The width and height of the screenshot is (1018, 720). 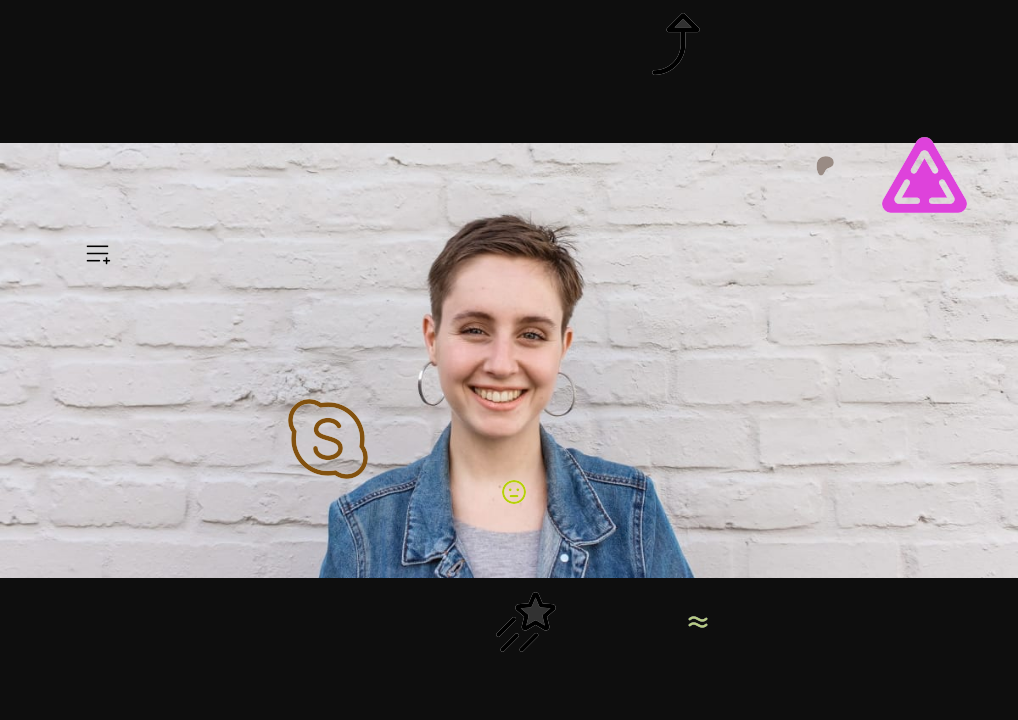 I want to click on add a new item to the list, so click(x=97, y=253).